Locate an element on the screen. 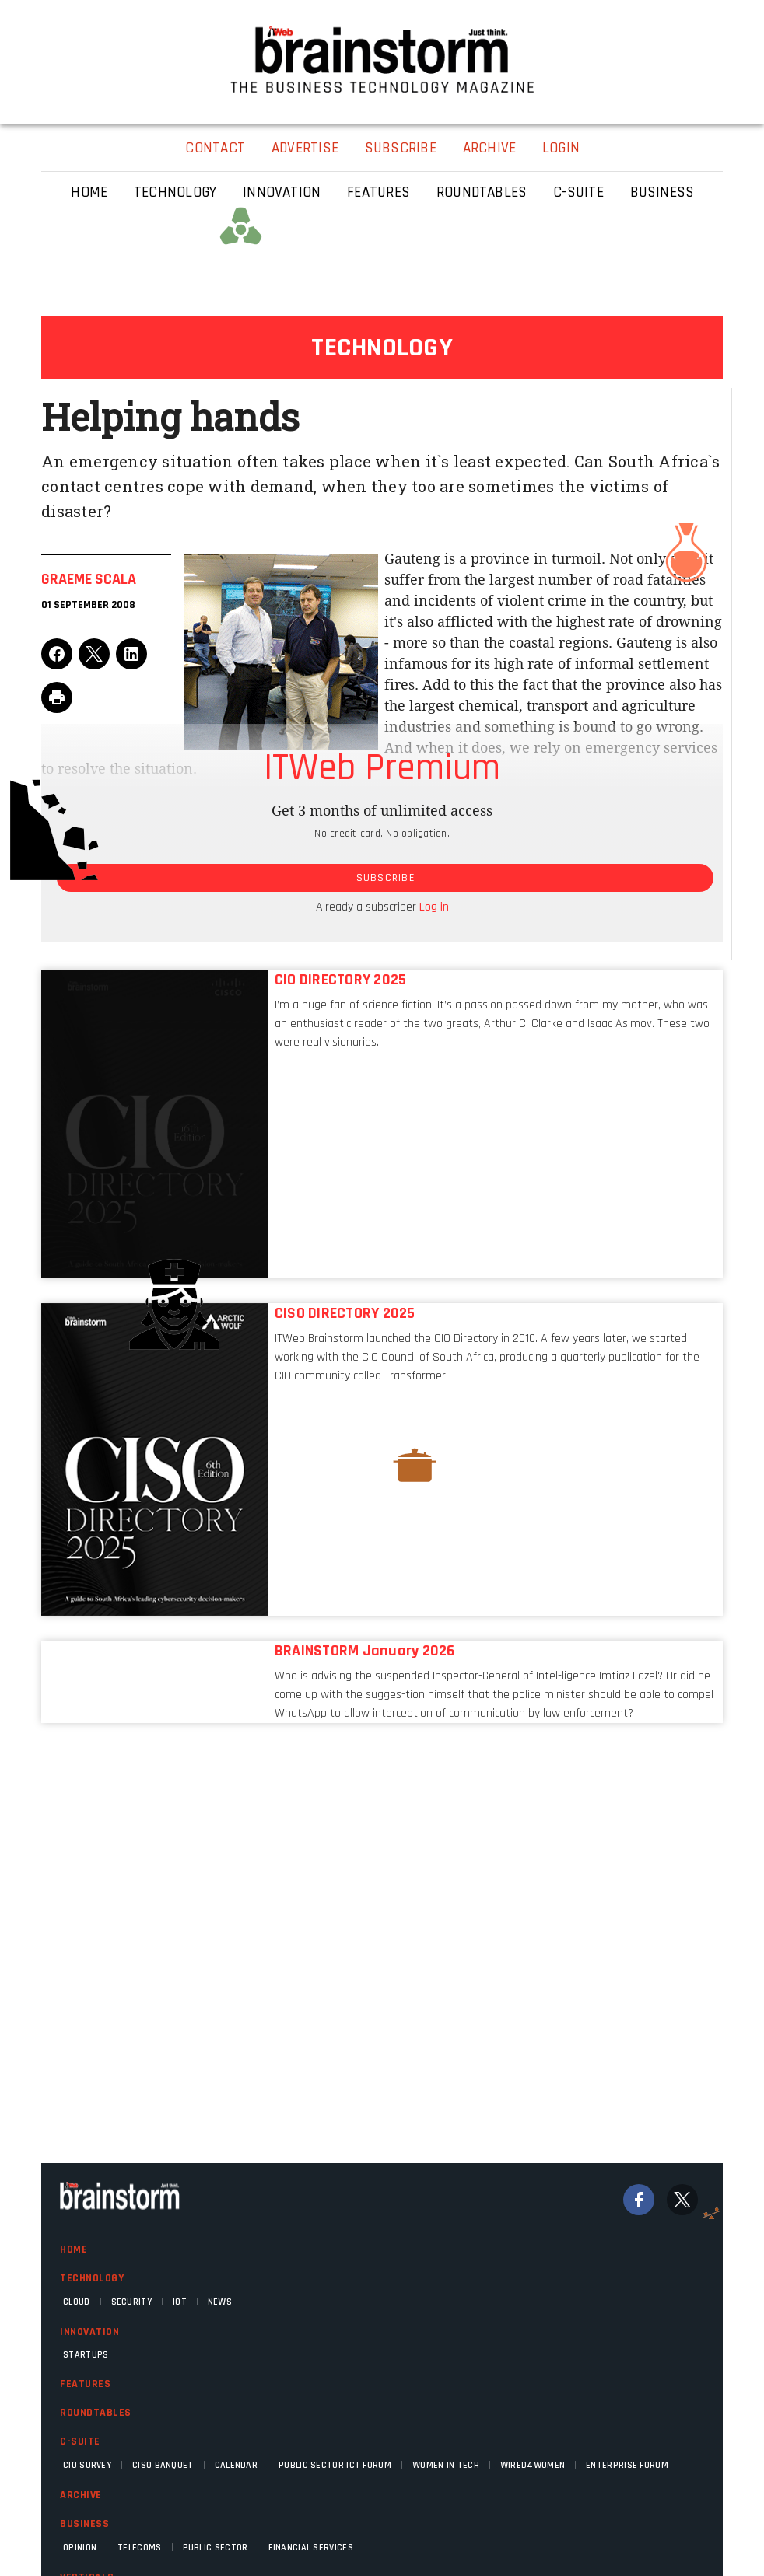  indicates nuclear or reactor system status is located at coordinates (240, 225).